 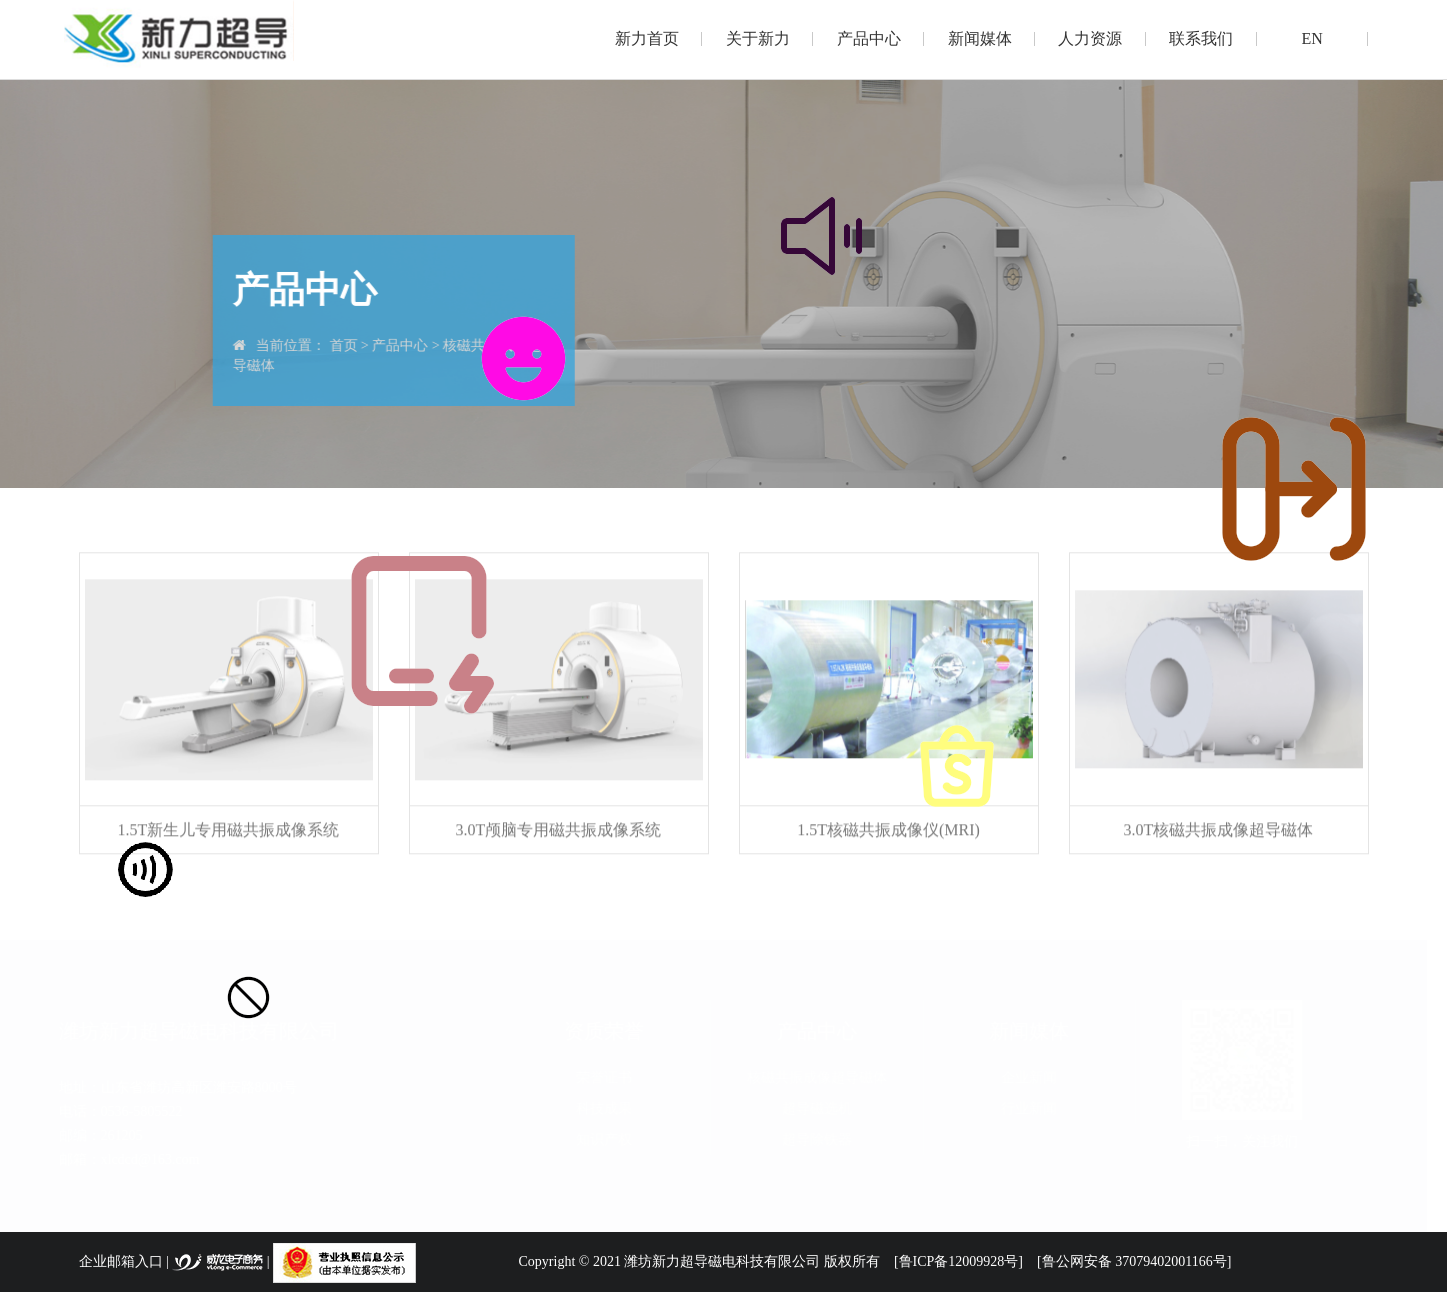 What do you see at coordinates (957, 766) in the screenshot?
I see `open the Shopee shopping app` at bounding box center [957, 766].